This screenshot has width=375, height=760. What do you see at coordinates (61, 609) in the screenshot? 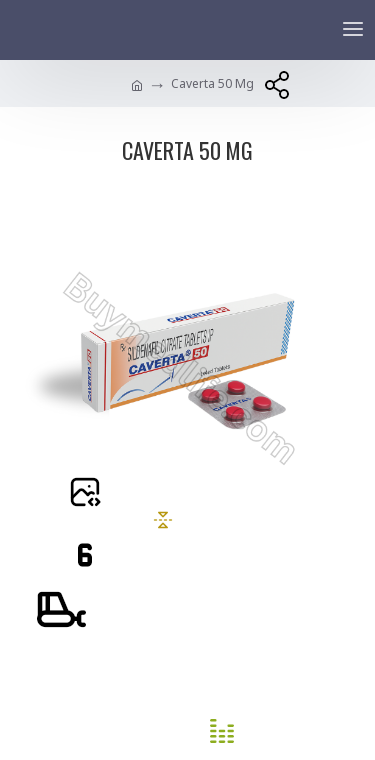
I see `construction or building project category` at bounding box center [61, 609].